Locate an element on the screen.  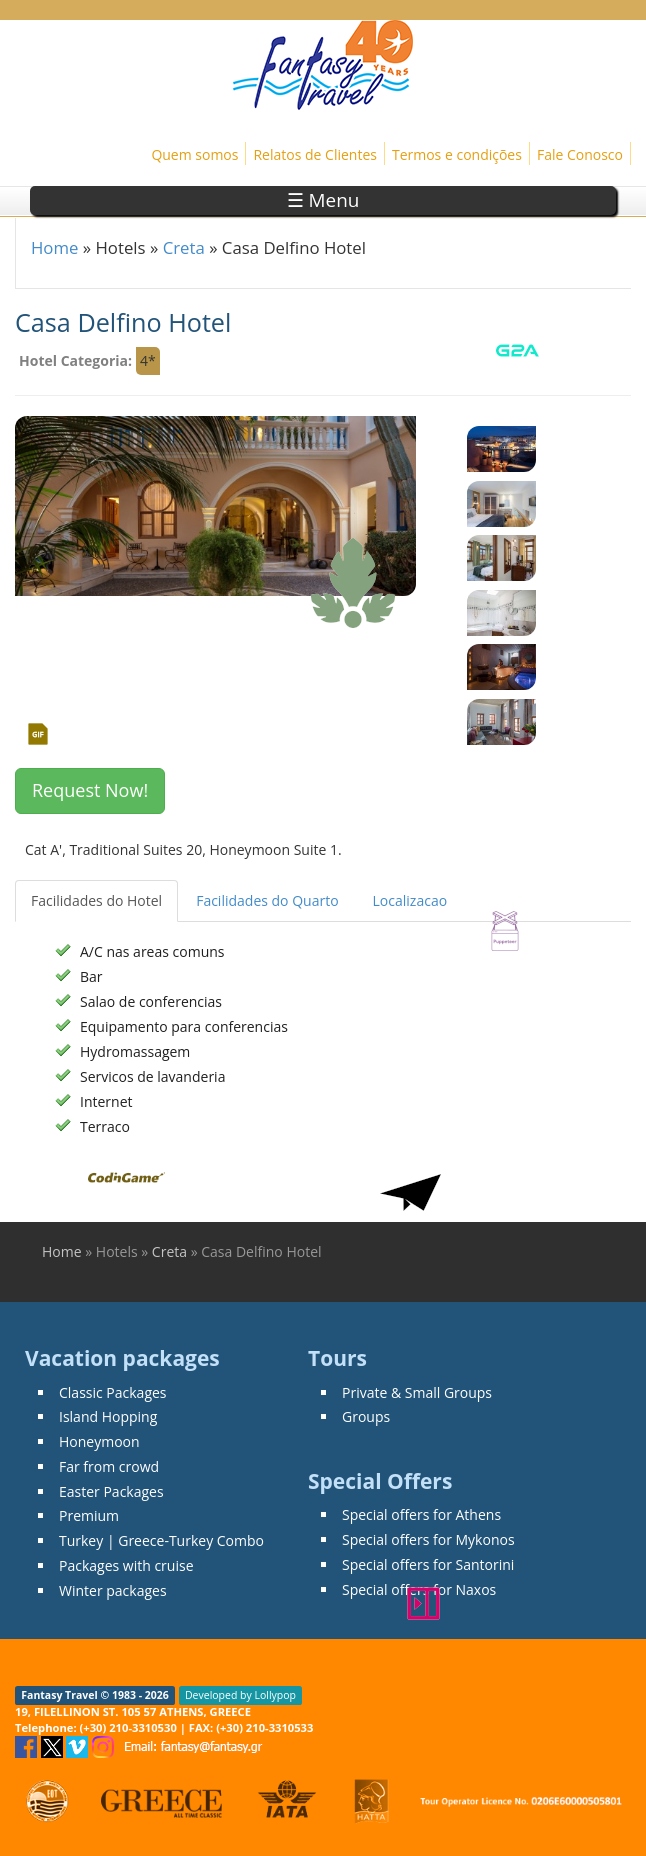
attach a GIF file is located at coordinates (38, 734).